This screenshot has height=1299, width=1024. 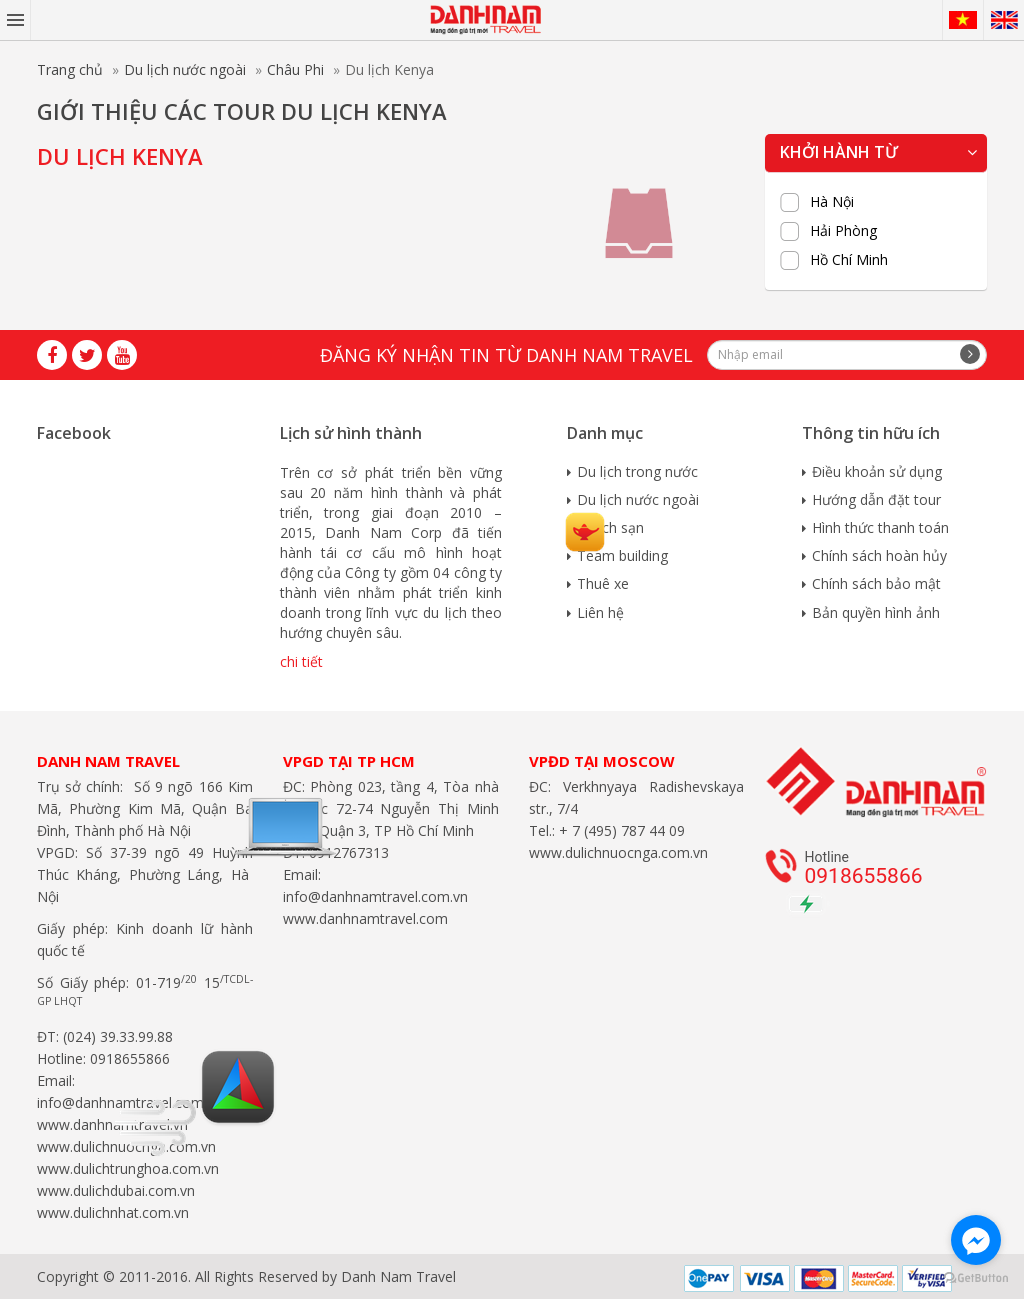 What do you see at coordinates (585, 532) in the screenshot?
I see `open geany text editor` at bounding box center [585, 532].